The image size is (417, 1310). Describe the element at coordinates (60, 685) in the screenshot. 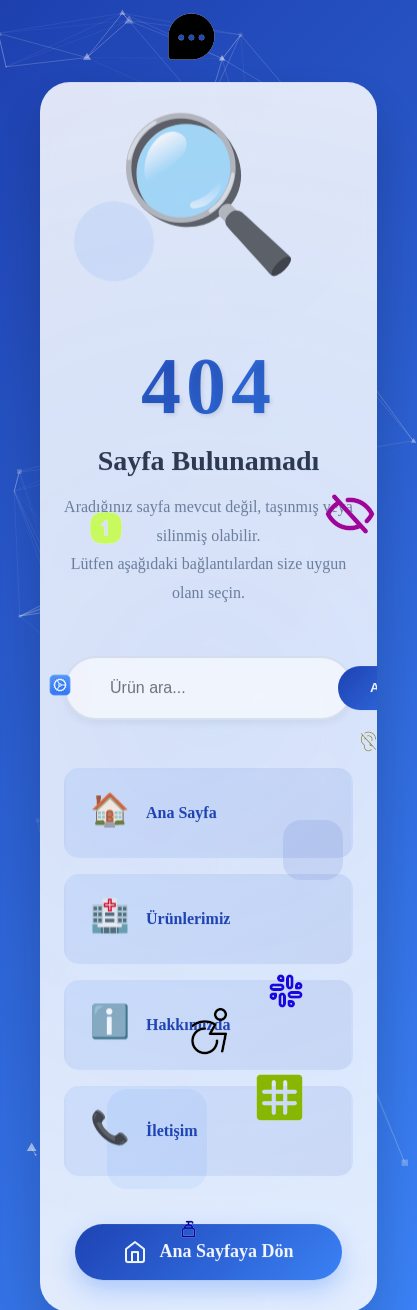

I see `access system settings and preferences` at that location.